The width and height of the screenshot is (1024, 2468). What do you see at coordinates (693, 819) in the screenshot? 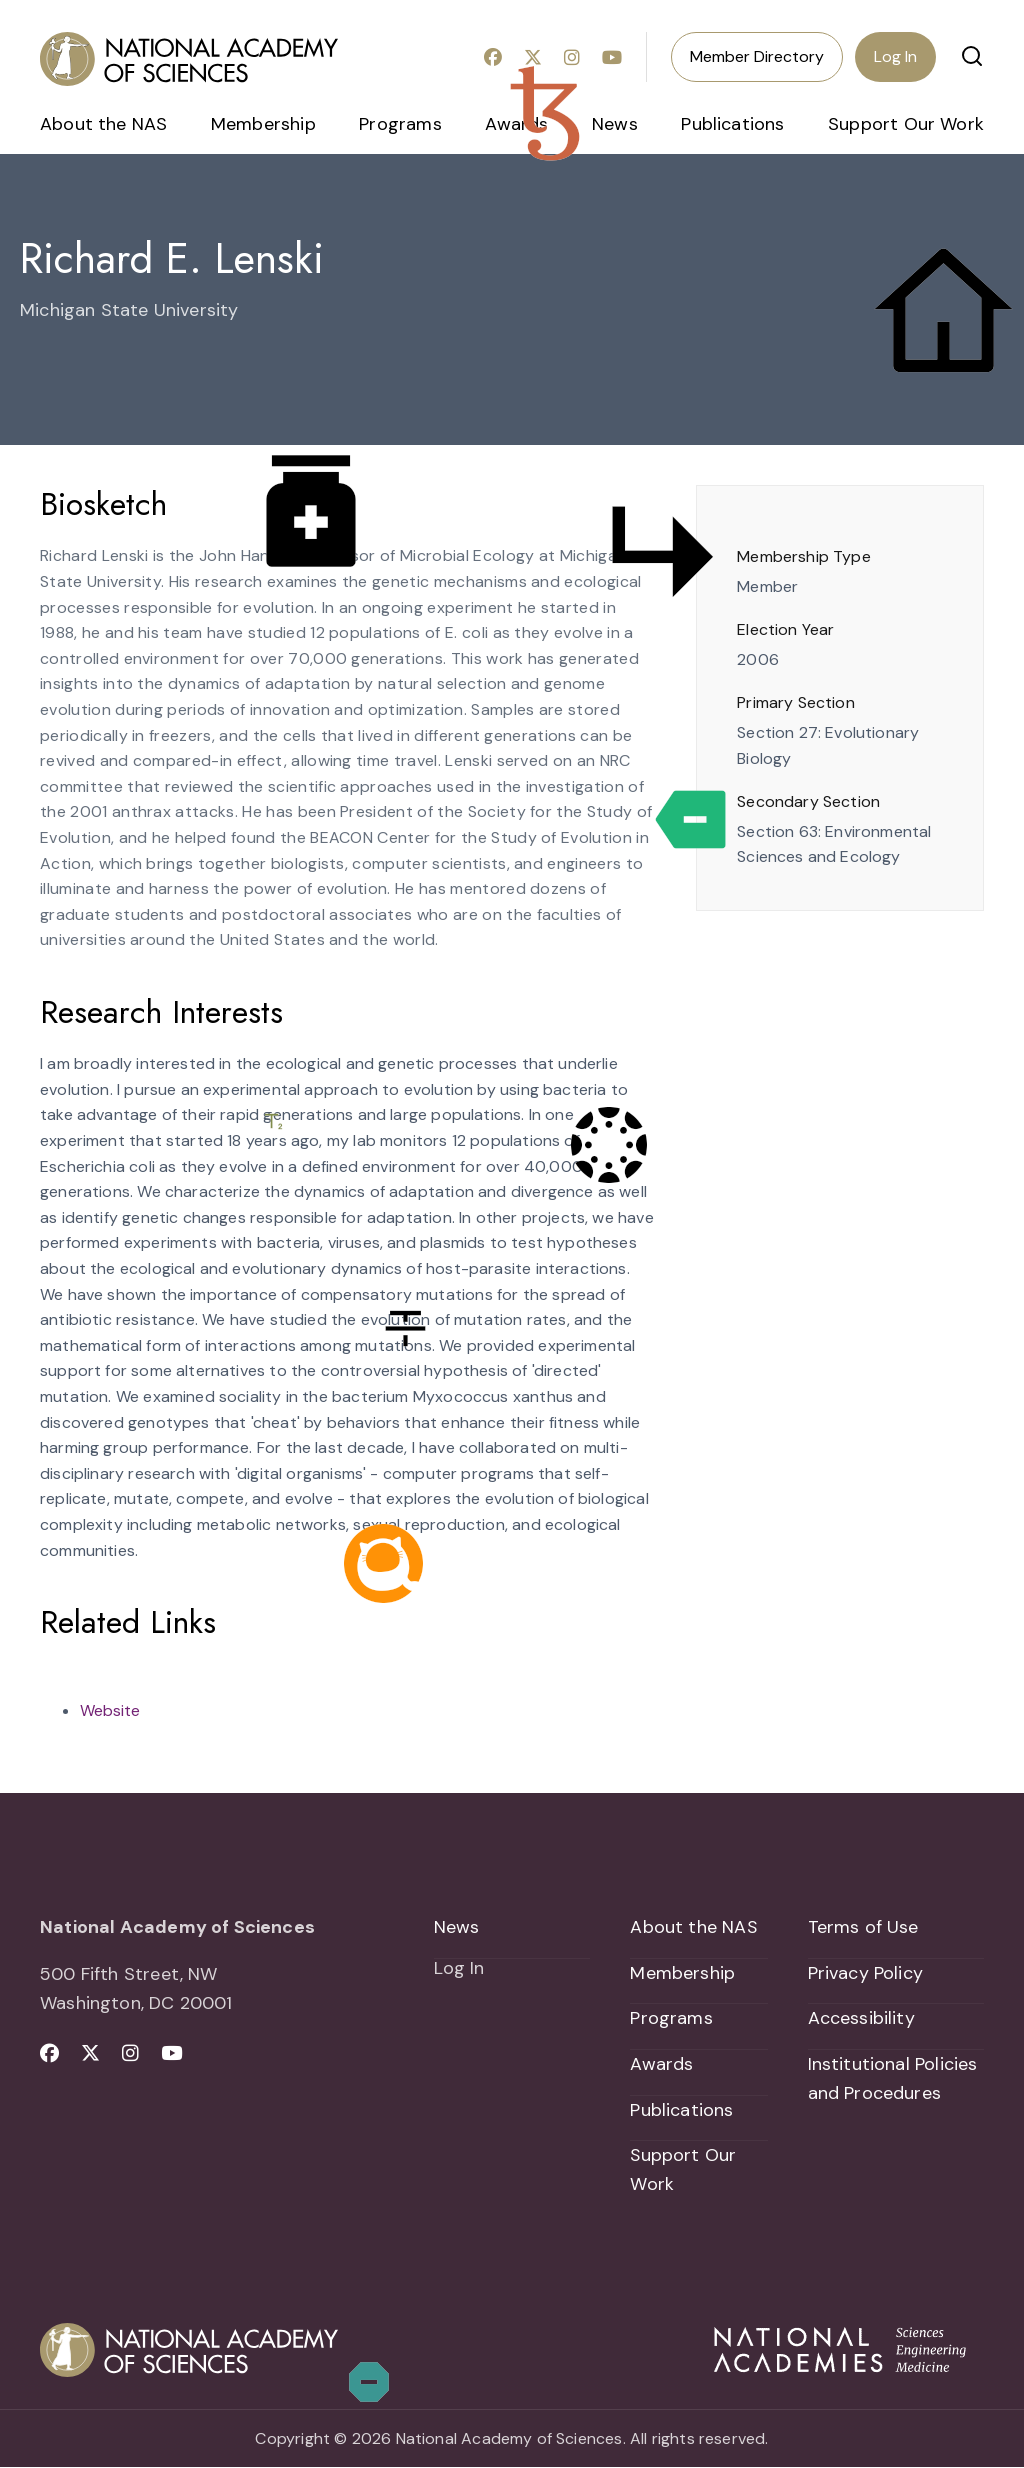
I see `delete the last character entered` at bounding box center [693, 819].